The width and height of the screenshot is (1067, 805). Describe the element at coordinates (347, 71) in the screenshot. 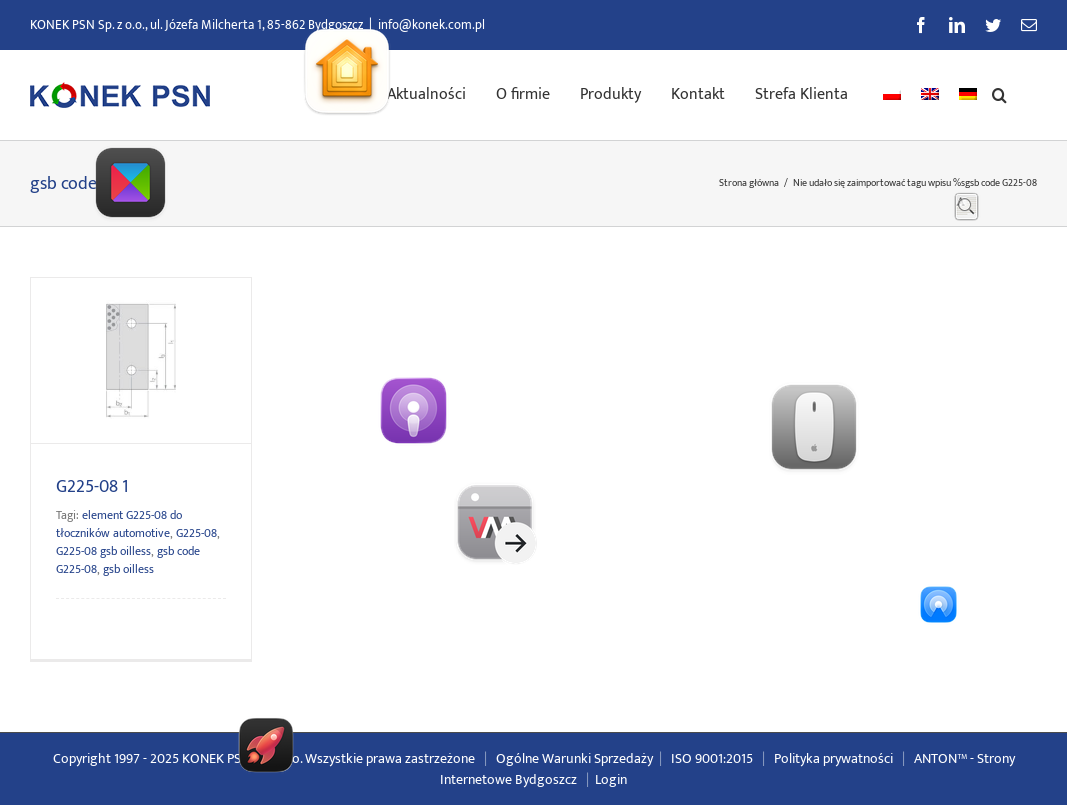

I see `open the Apple Home app` at that location.